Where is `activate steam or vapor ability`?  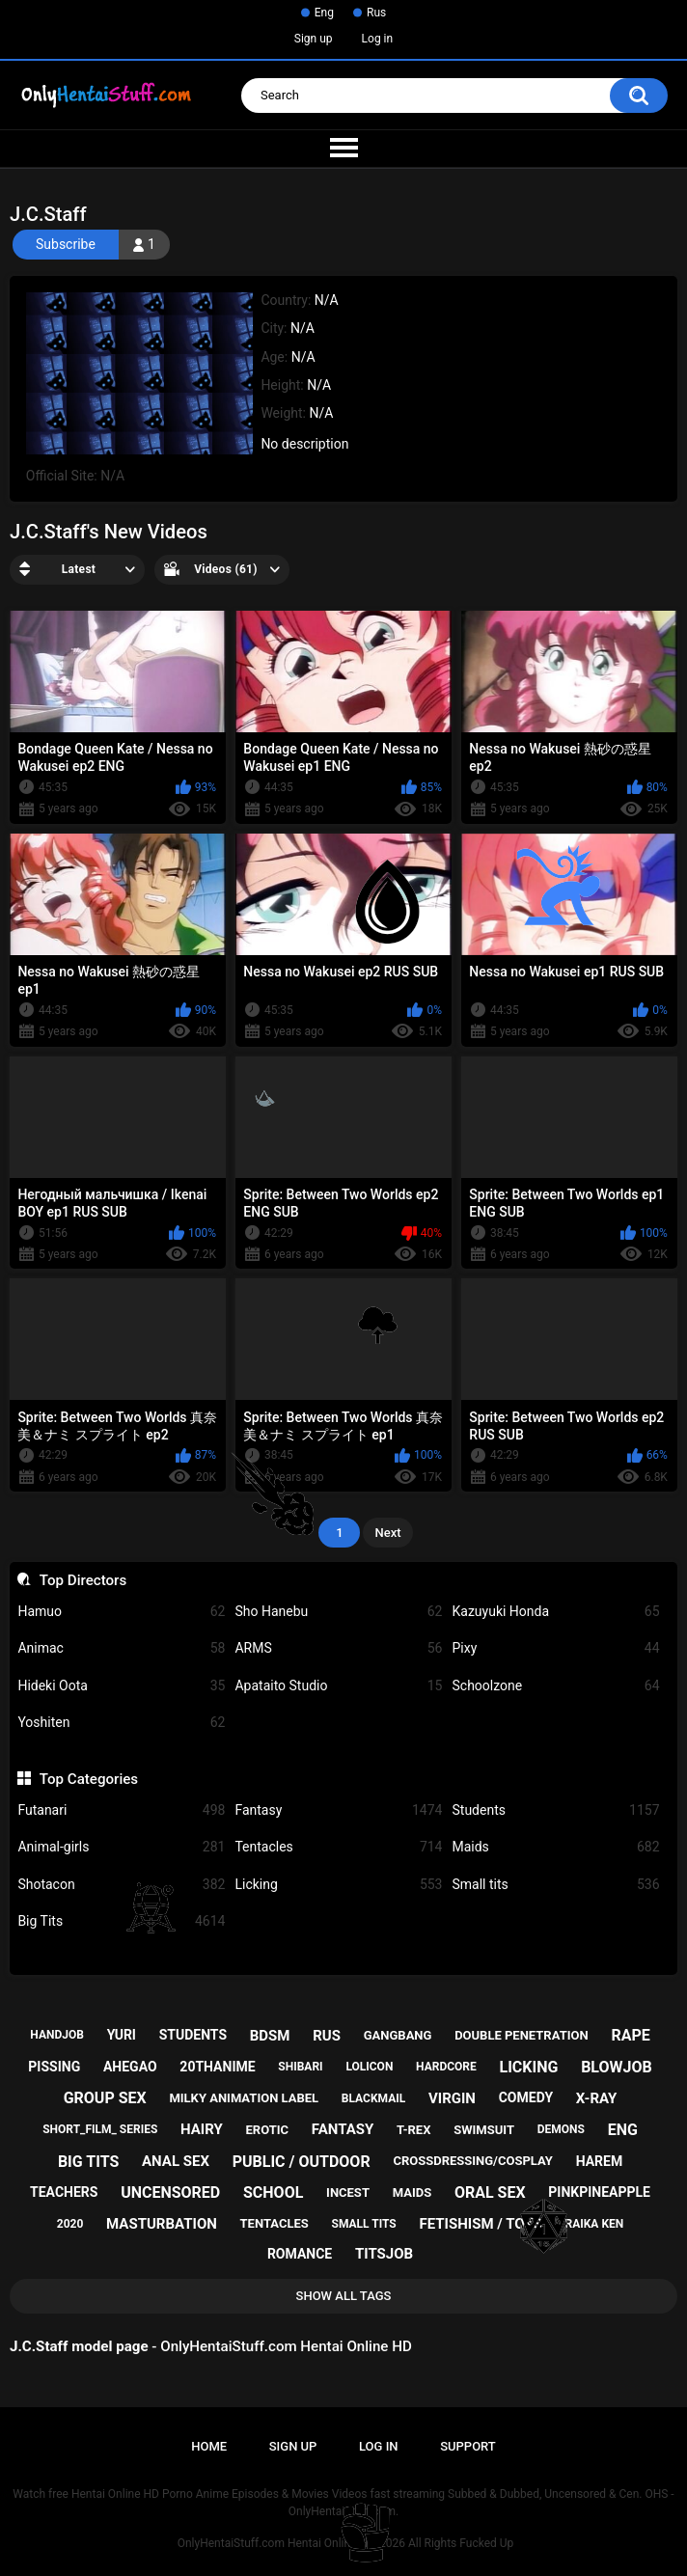 activate steam or vapor ability is located at coordinates (272, 1494).